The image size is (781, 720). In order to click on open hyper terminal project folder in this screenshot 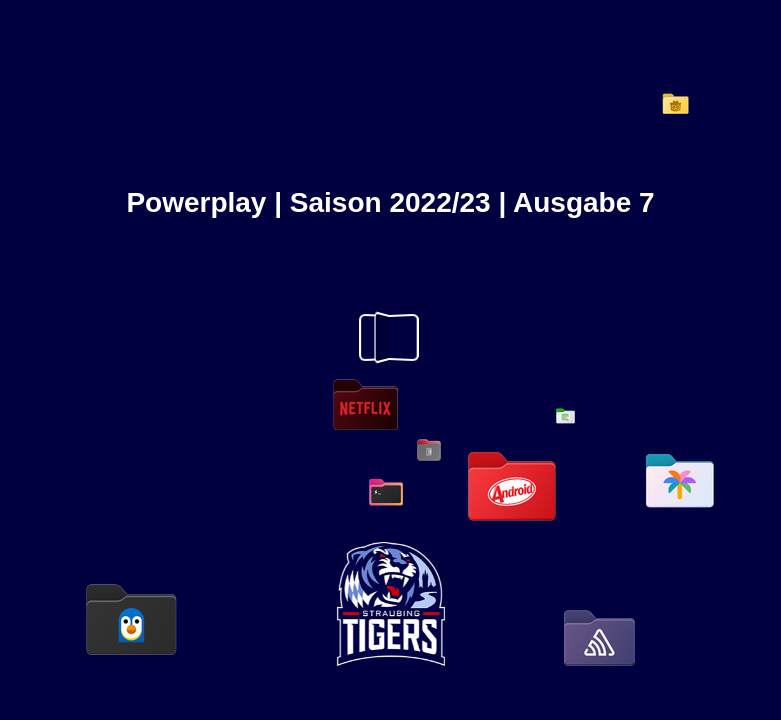, I will do `click(386, 493)`.